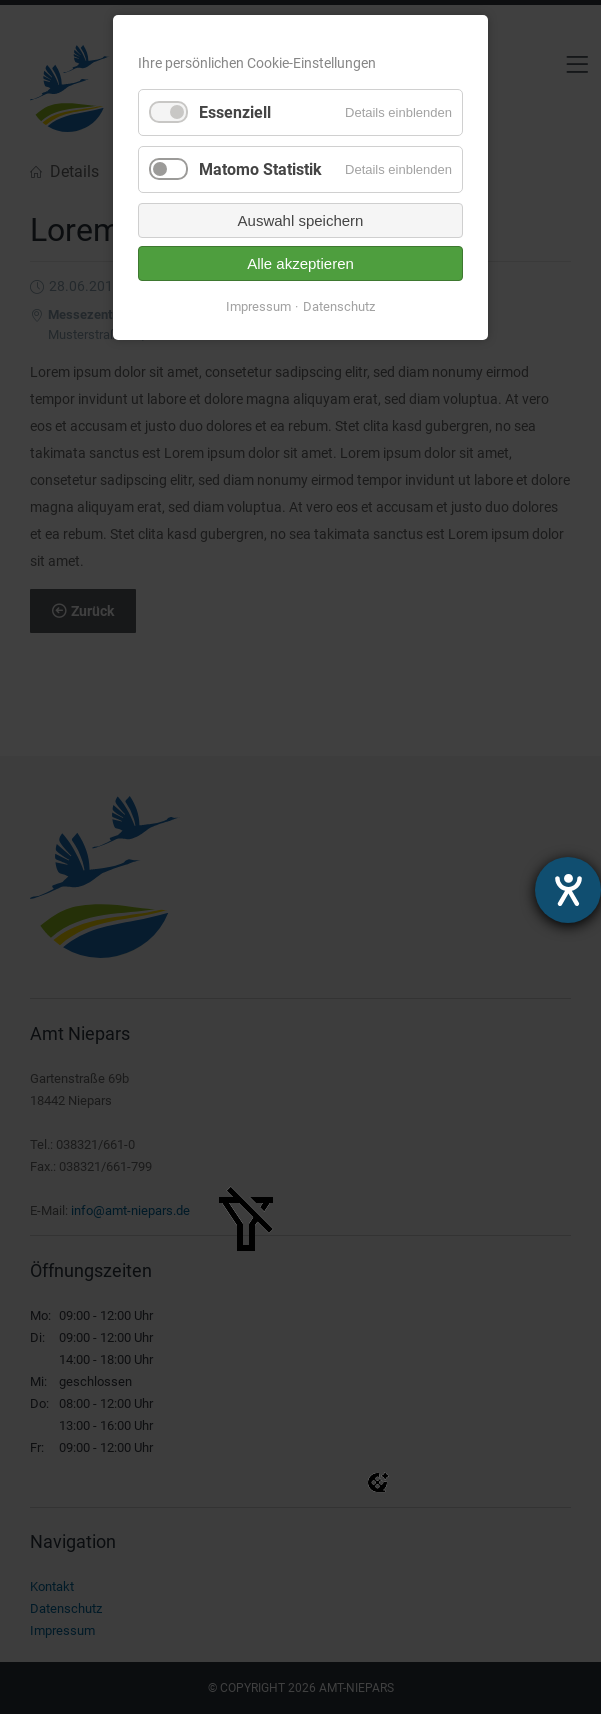  What do you see at coordinates (377, 1482) in the screenshot?
I see `generate AI-powered video content` at bounding box center [377, 1482].